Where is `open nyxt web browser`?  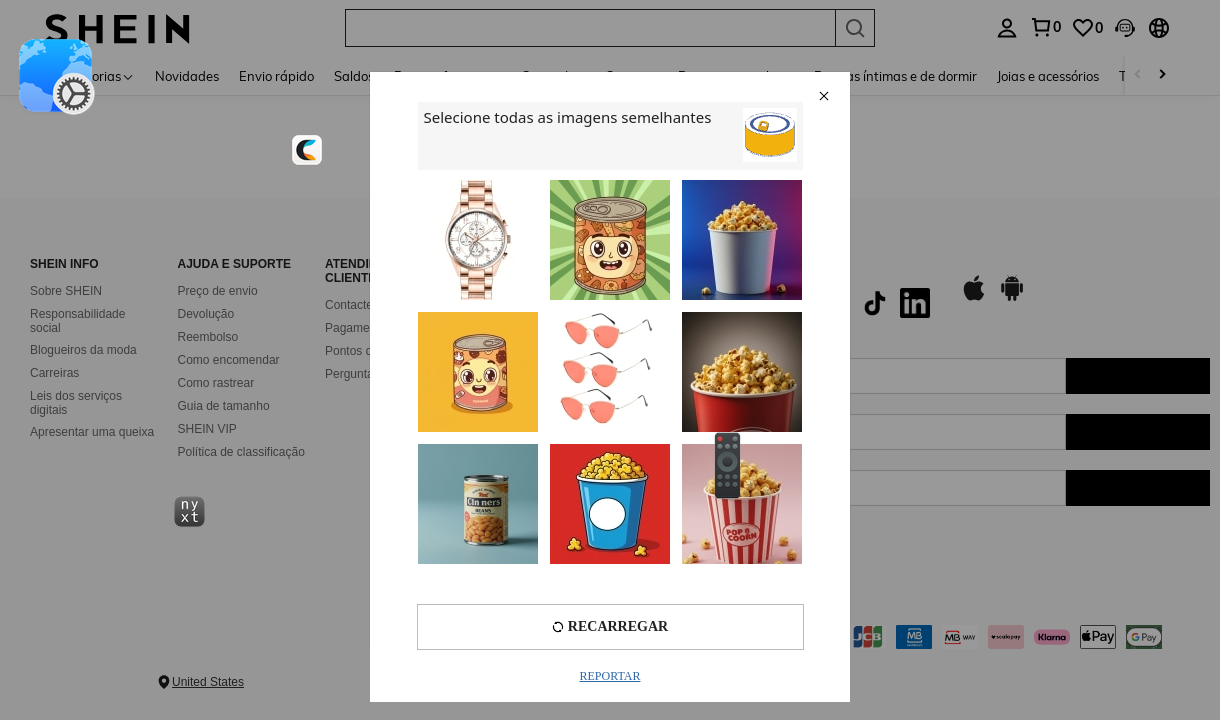 open nyxt web browser is located at coordinates (189, 511).